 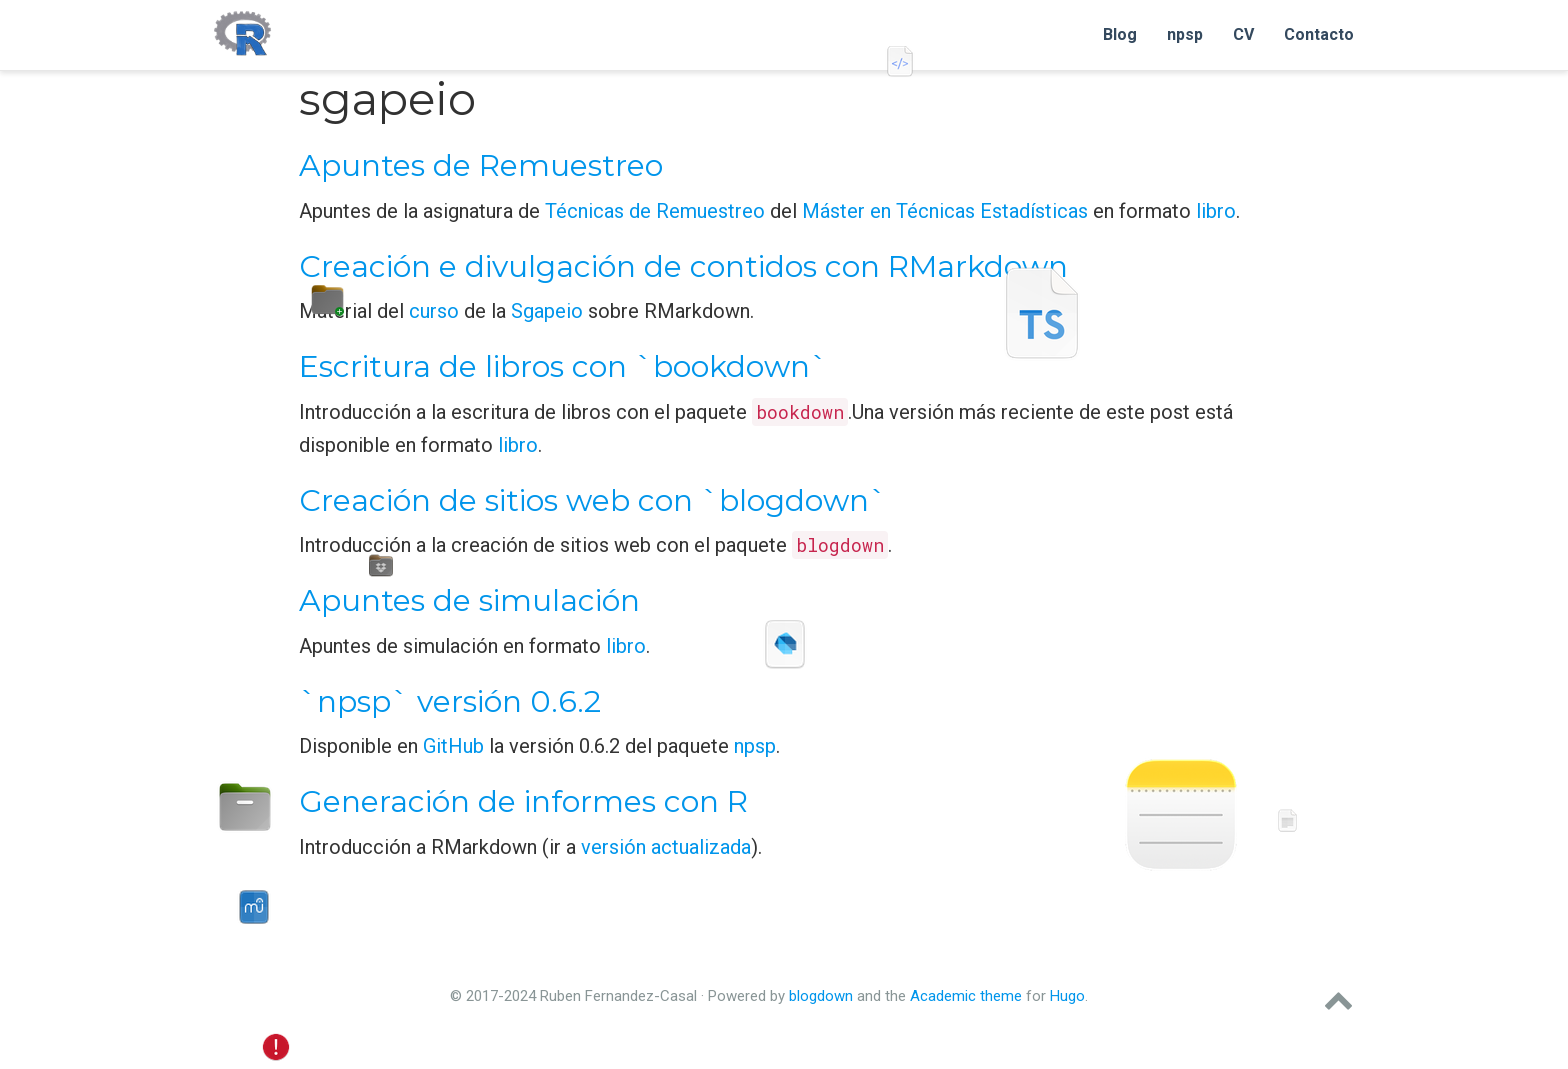 What do you see at coordinates (381, 565) in the screenshot?
I see `open your dropbox synced folder` at bounding box center [381, 565].